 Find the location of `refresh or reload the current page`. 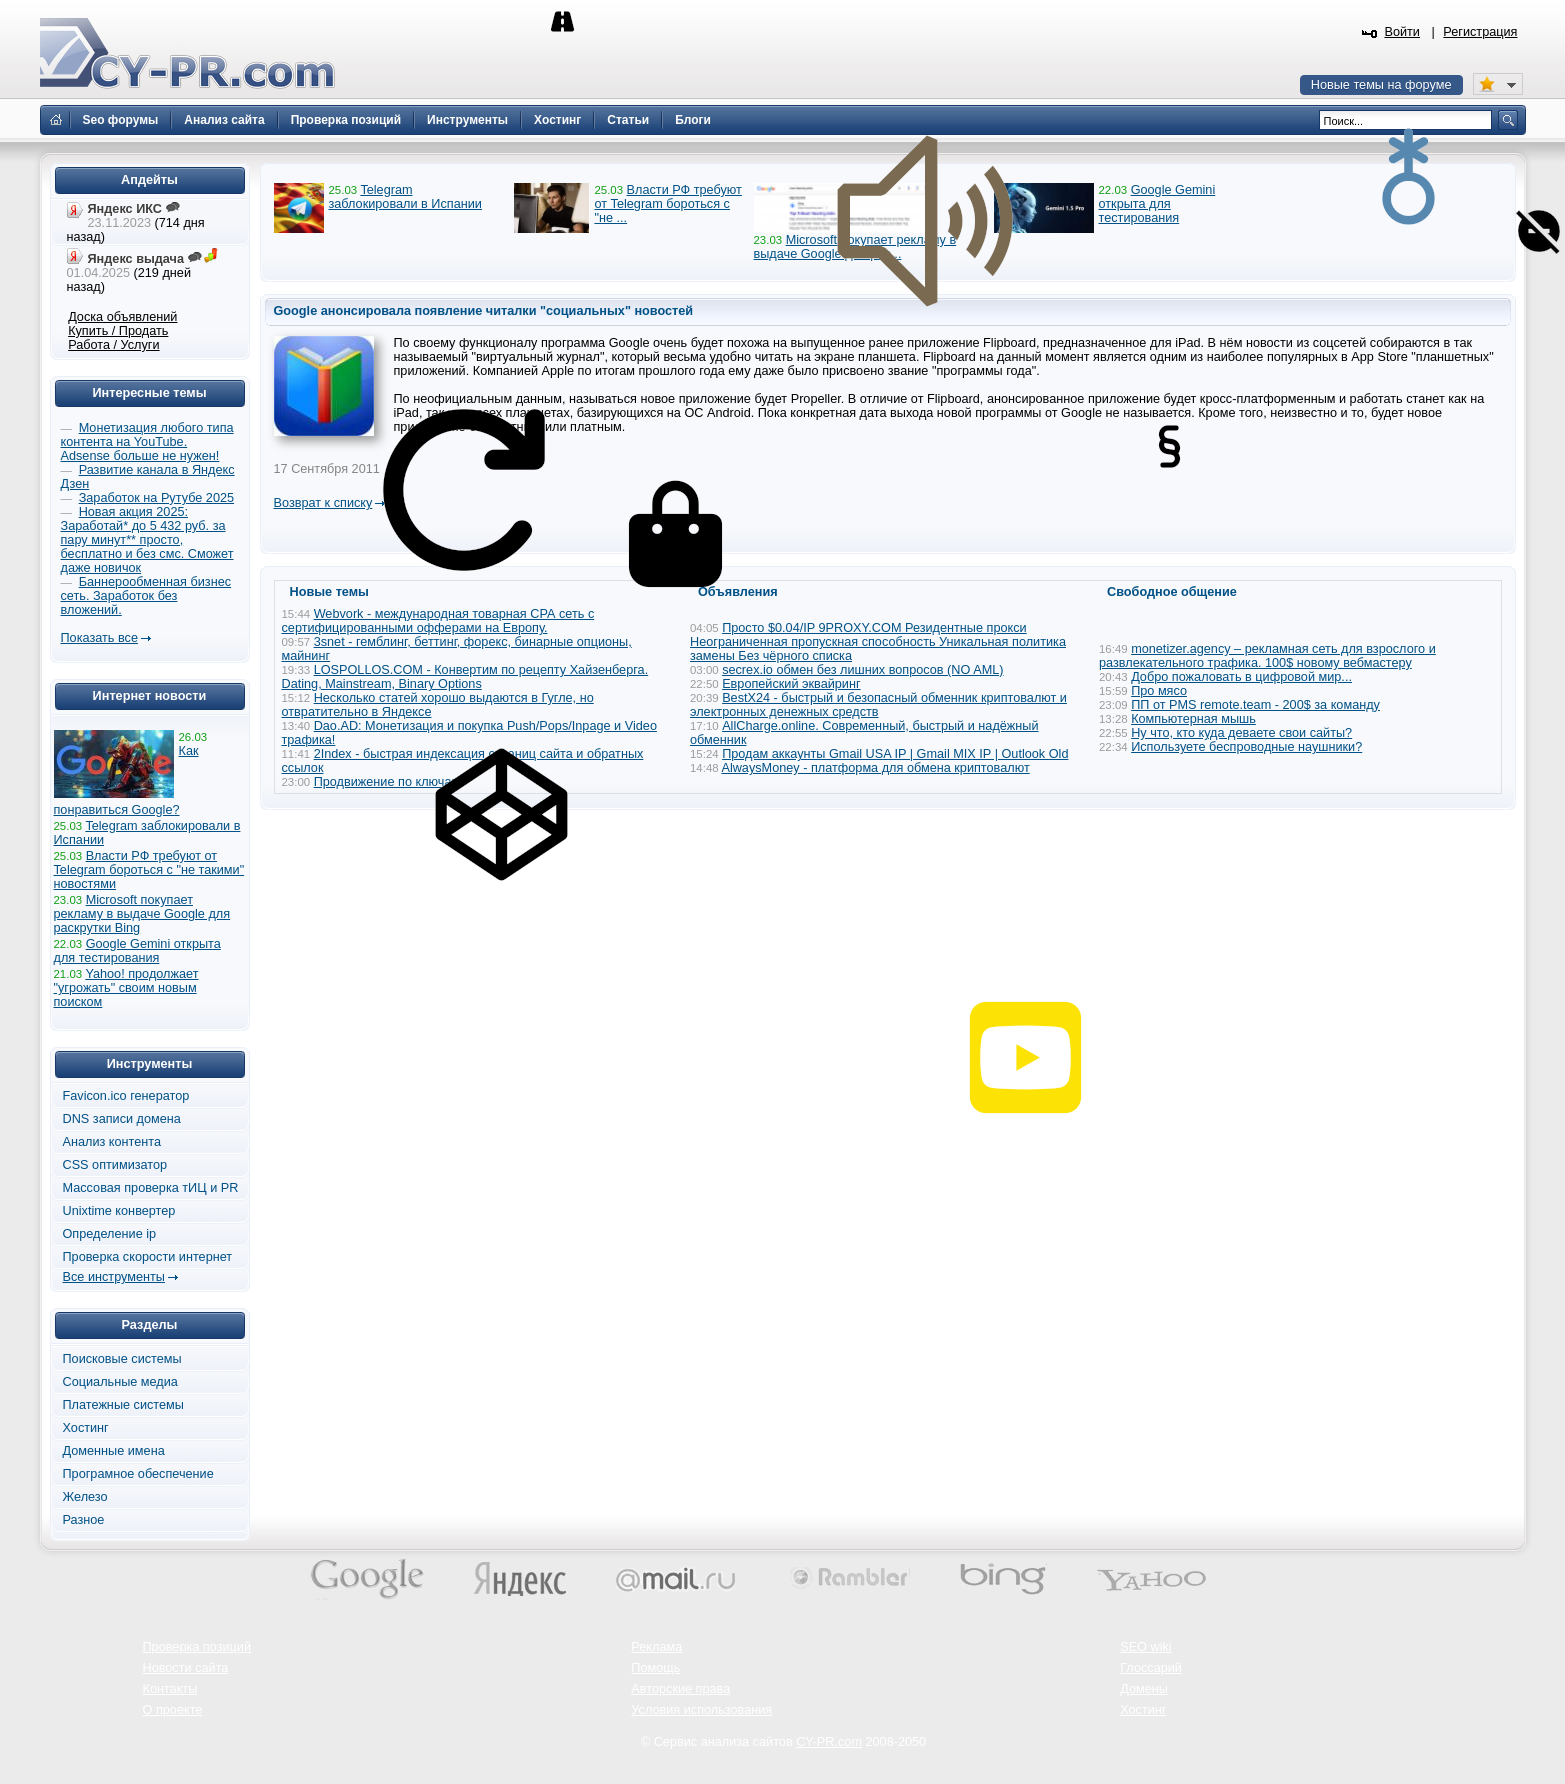

refresh or reload the current page is located at coordinates (464, 490).